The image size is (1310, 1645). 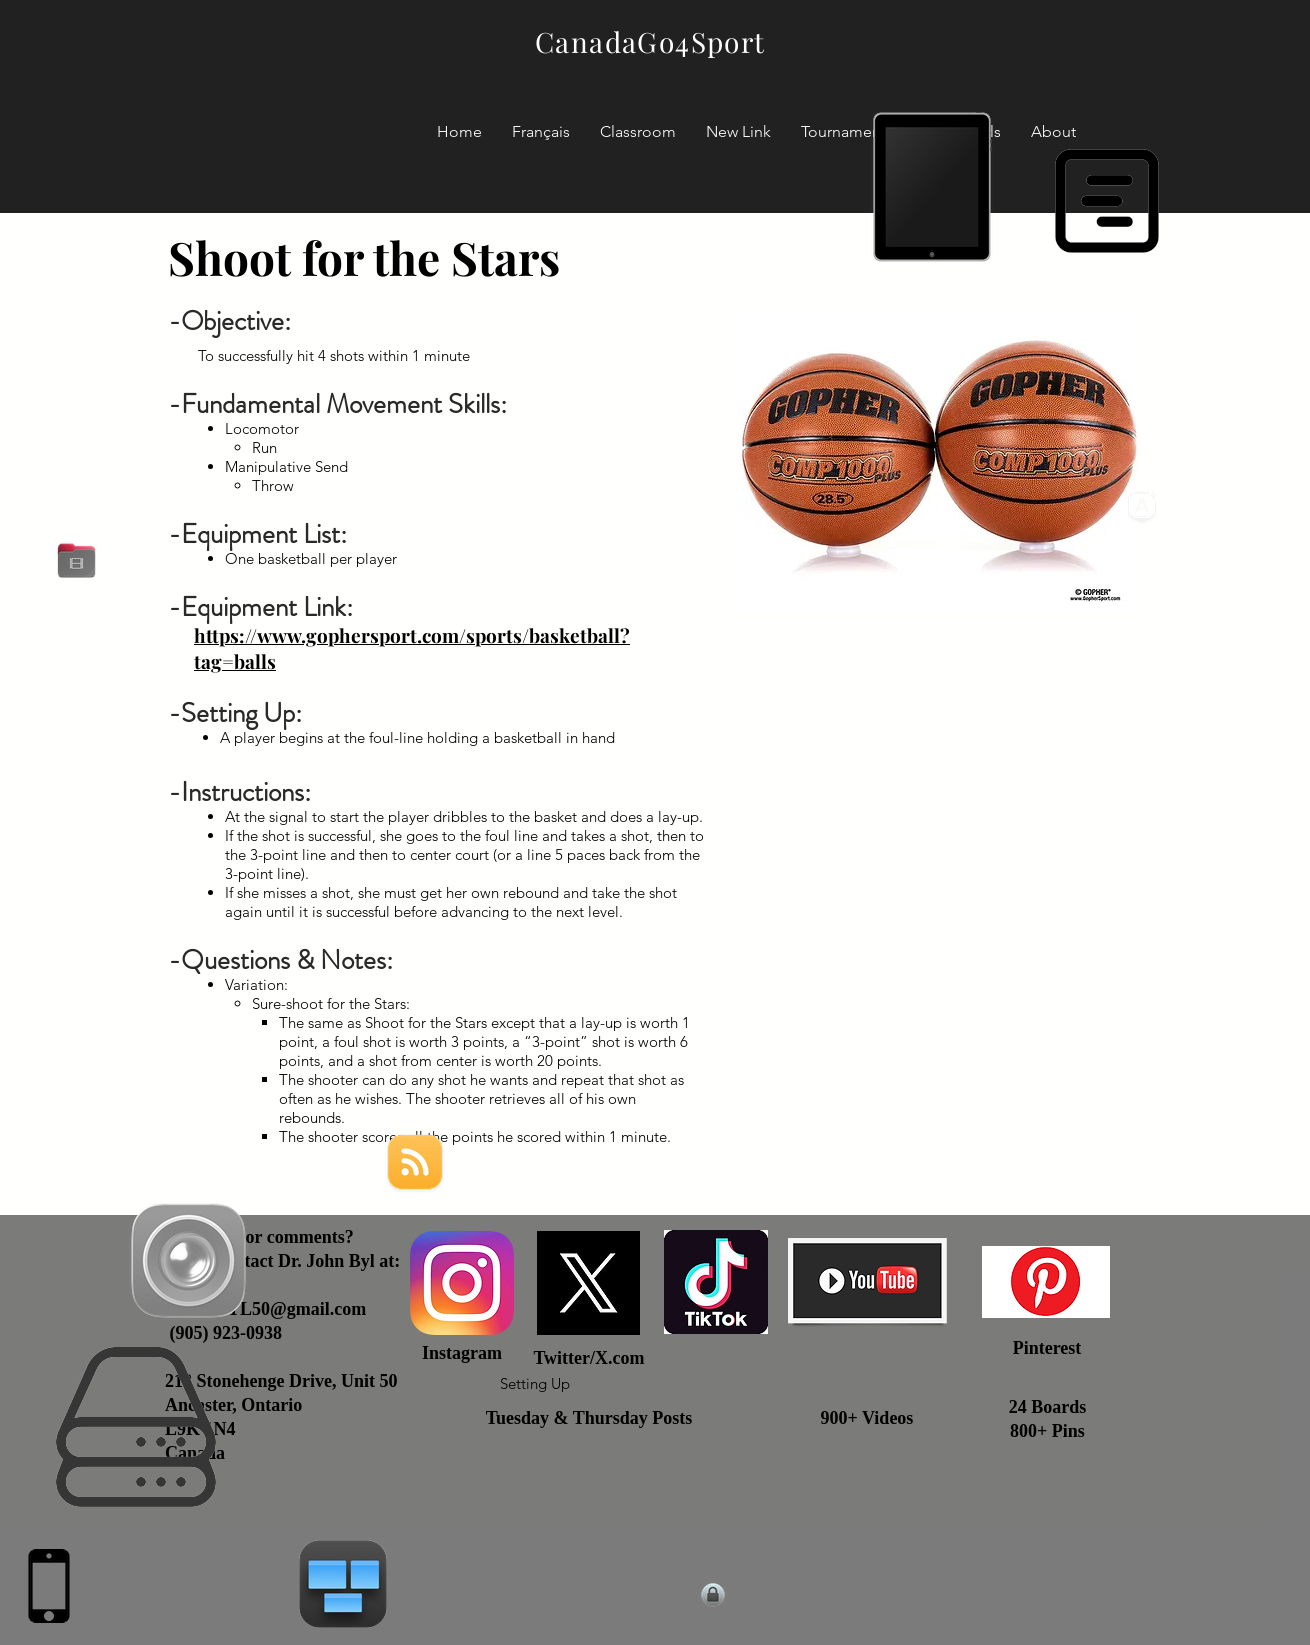 I want to click on keyboard battery status indicator, so click(x=1142, y=507).